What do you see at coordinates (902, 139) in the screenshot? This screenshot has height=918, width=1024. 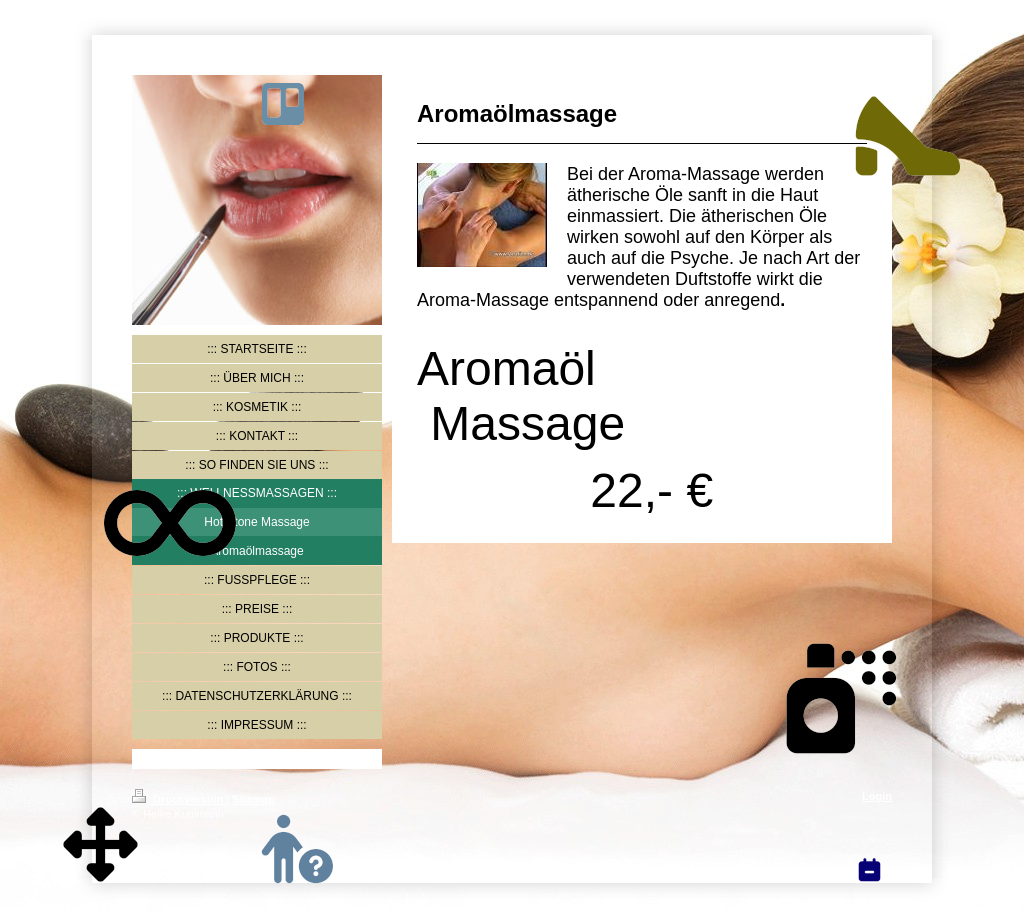 I see `browse women's footwear category` at bounding box center [902, 139].